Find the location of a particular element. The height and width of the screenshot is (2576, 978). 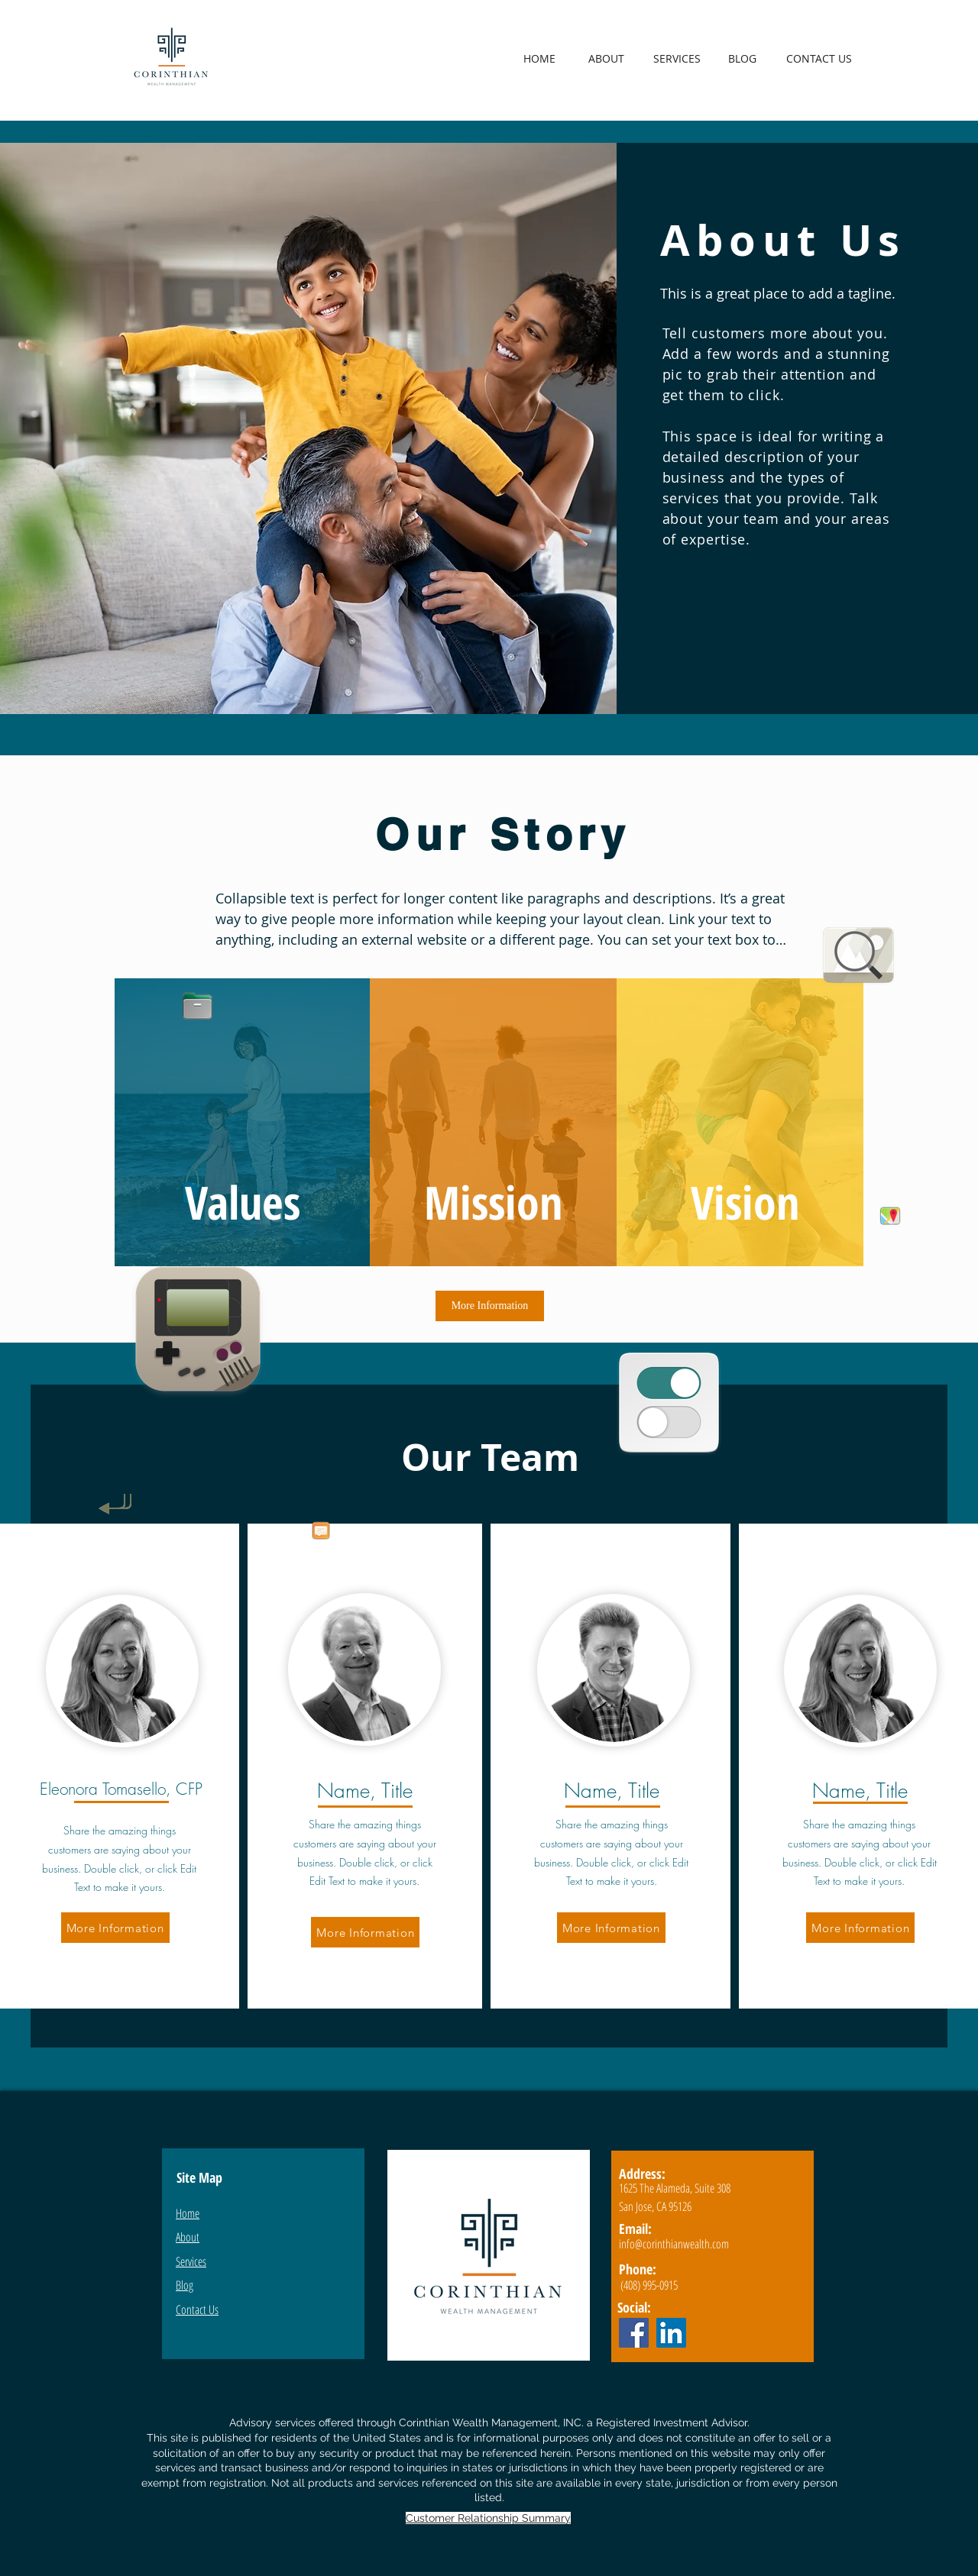

launch cartridges retro game emulator is located at coordinates (198, 1329).